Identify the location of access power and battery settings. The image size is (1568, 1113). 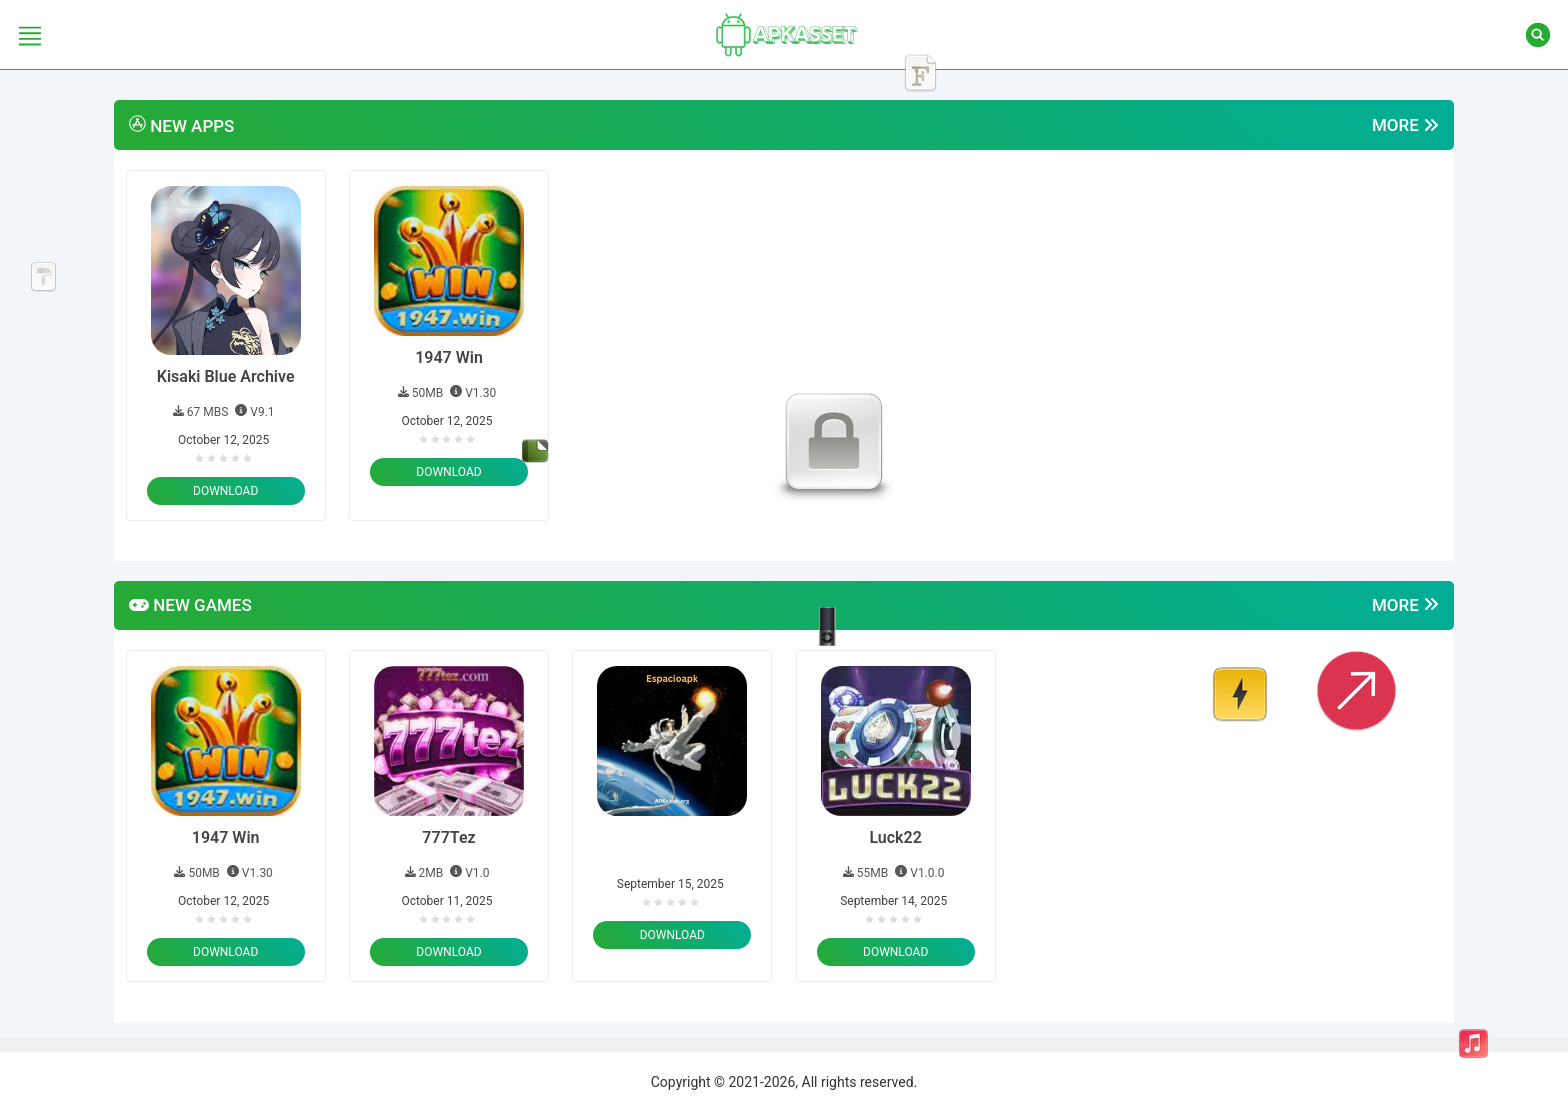
(1240, 694).